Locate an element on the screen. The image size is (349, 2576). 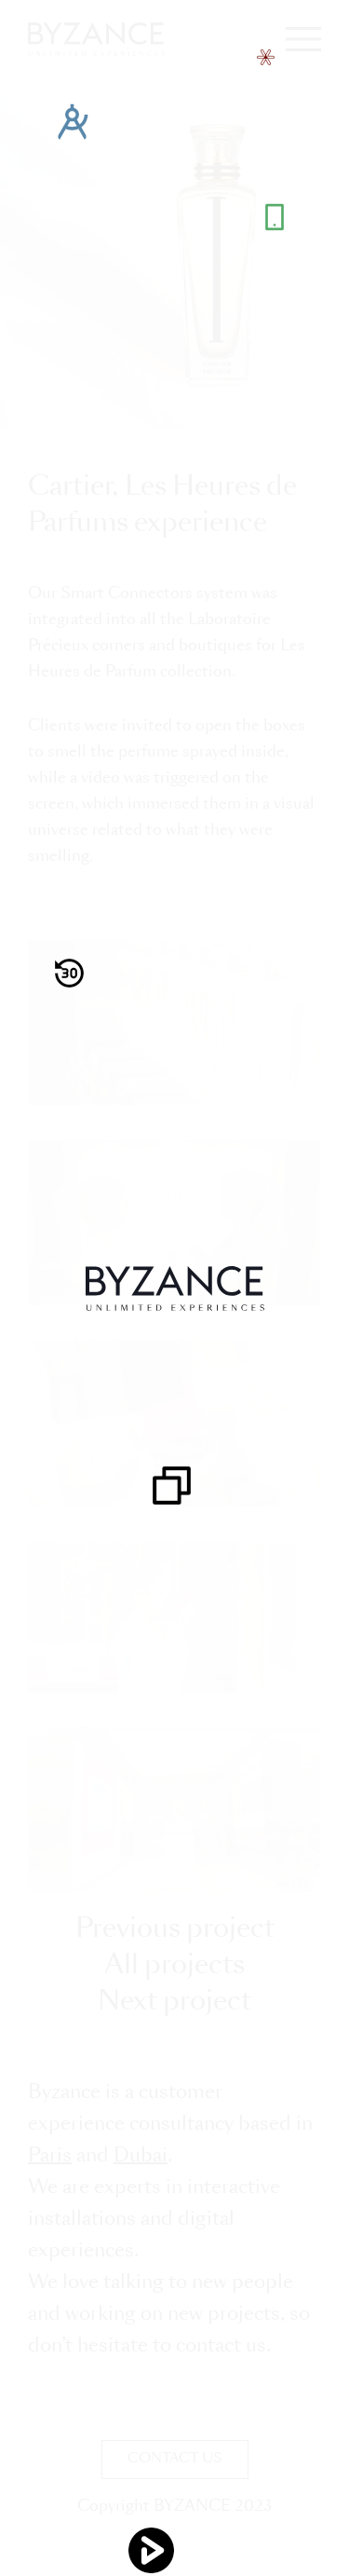
open GoCD continuous delivery dashboard is located at coordinates (151, 2550).